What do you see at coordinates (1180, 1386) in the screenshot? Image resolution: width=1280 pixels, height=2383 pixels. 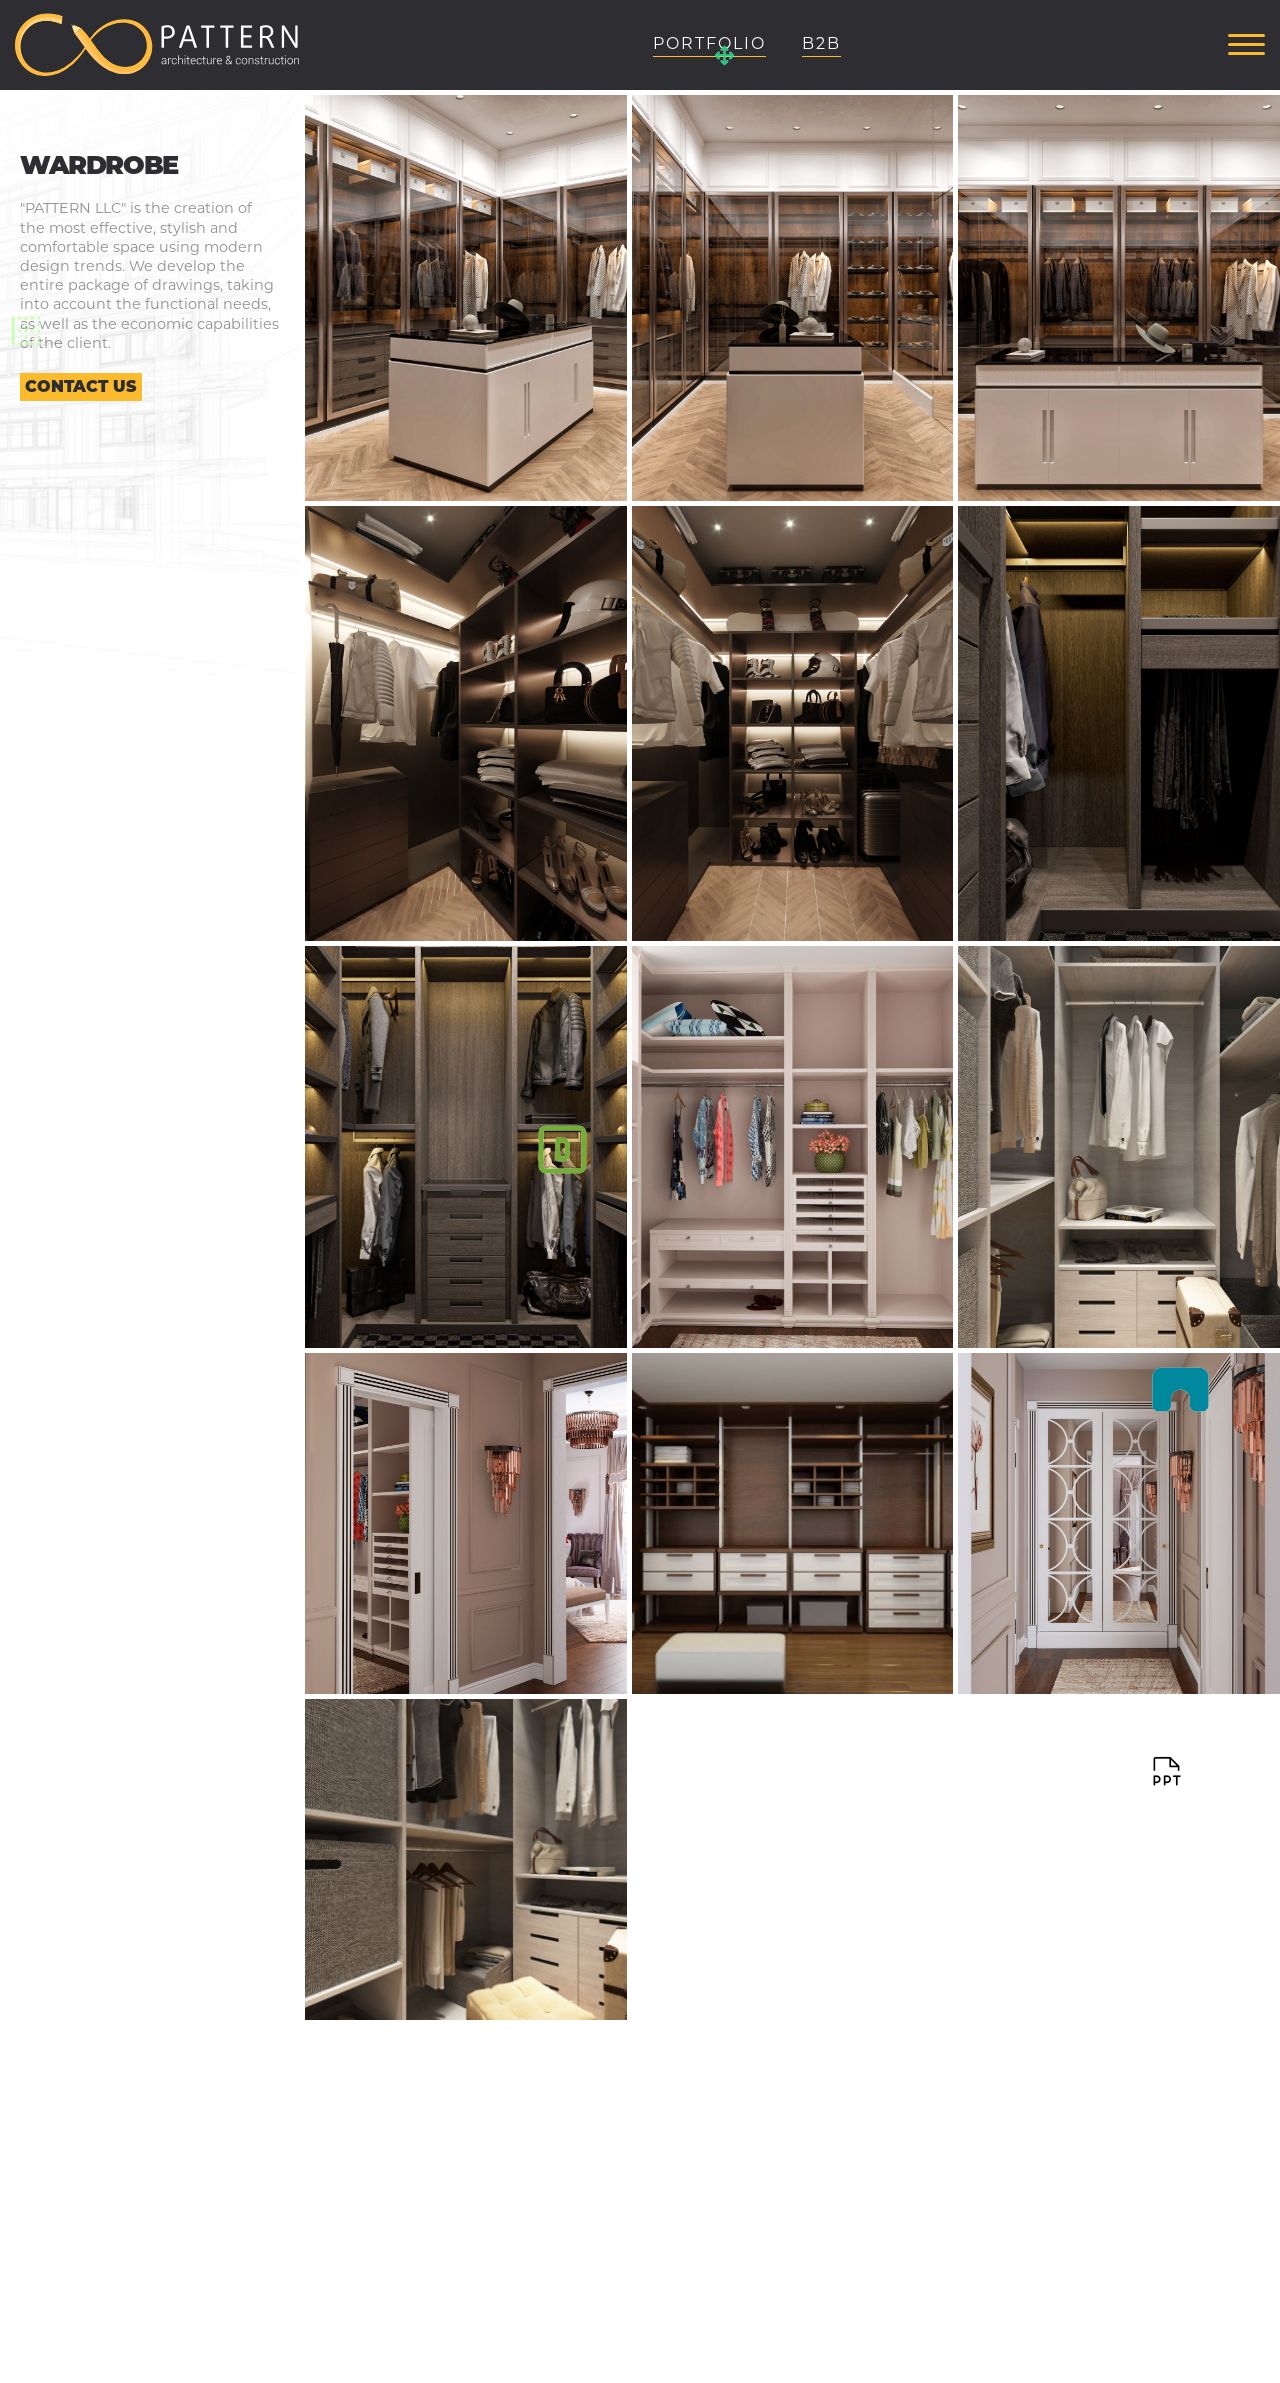 I see `view bridge or infrastructure information` at bounding box center [1180, 1386].